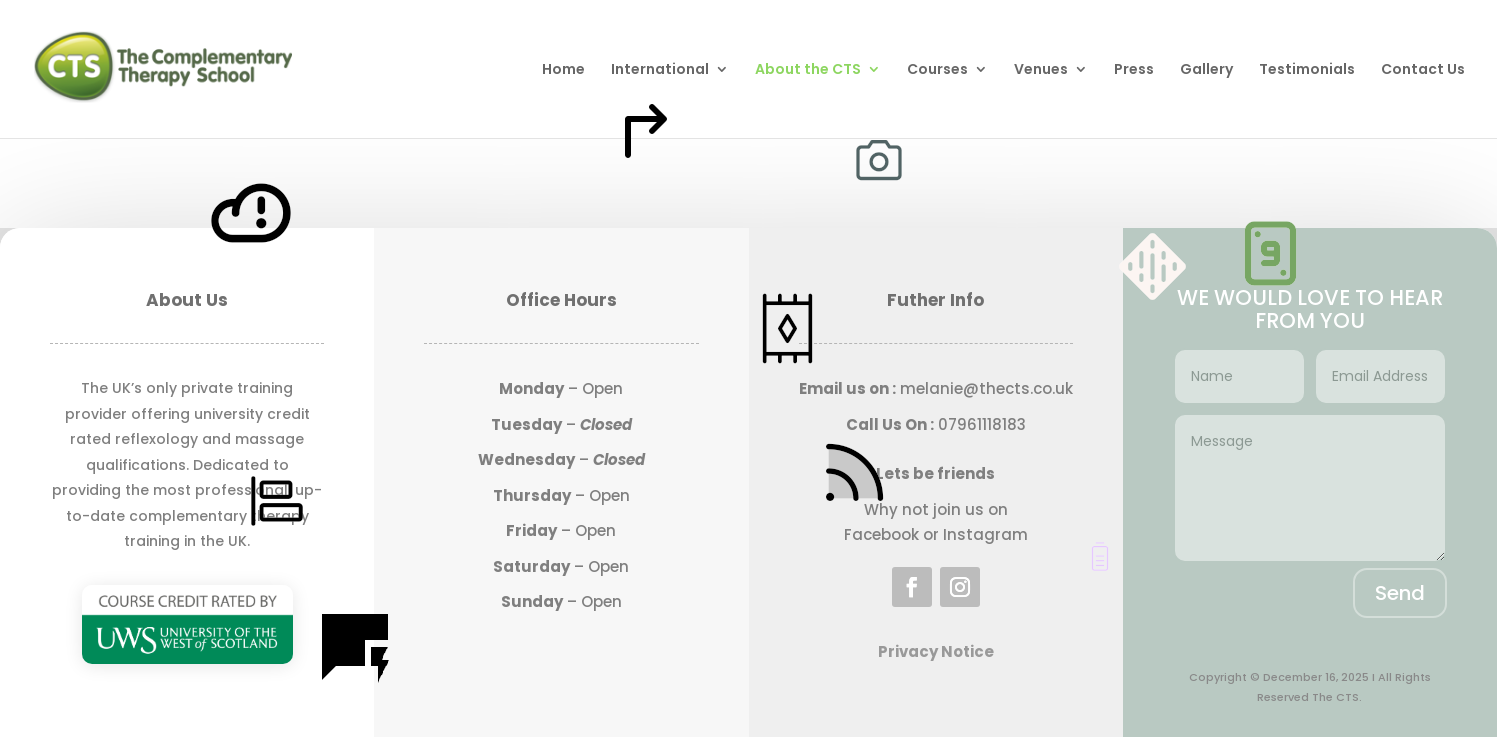  What do you see at coordinates (355, 647) in the screenshot?
I see `send a quick reply to a message` at bounding box center [355, 647].